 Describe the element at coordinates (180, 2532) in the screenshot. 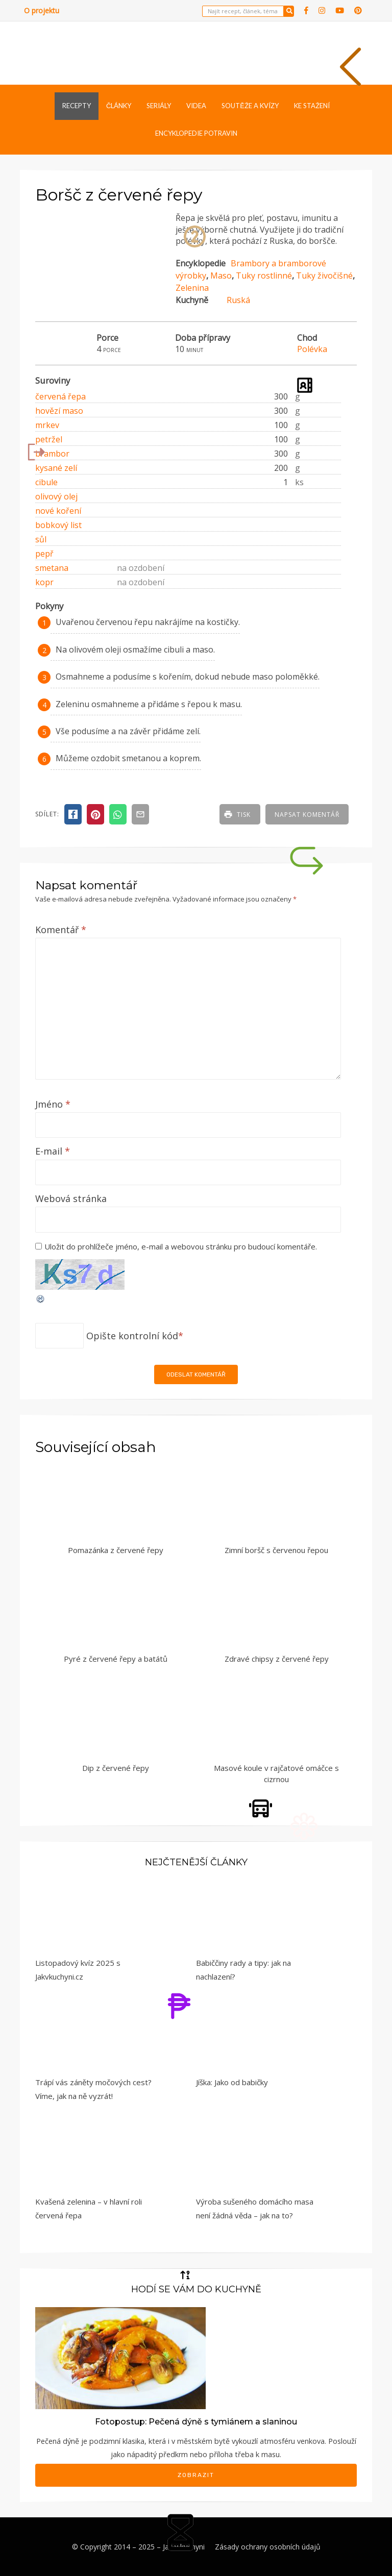

I see `indicates time is running low` at that location.